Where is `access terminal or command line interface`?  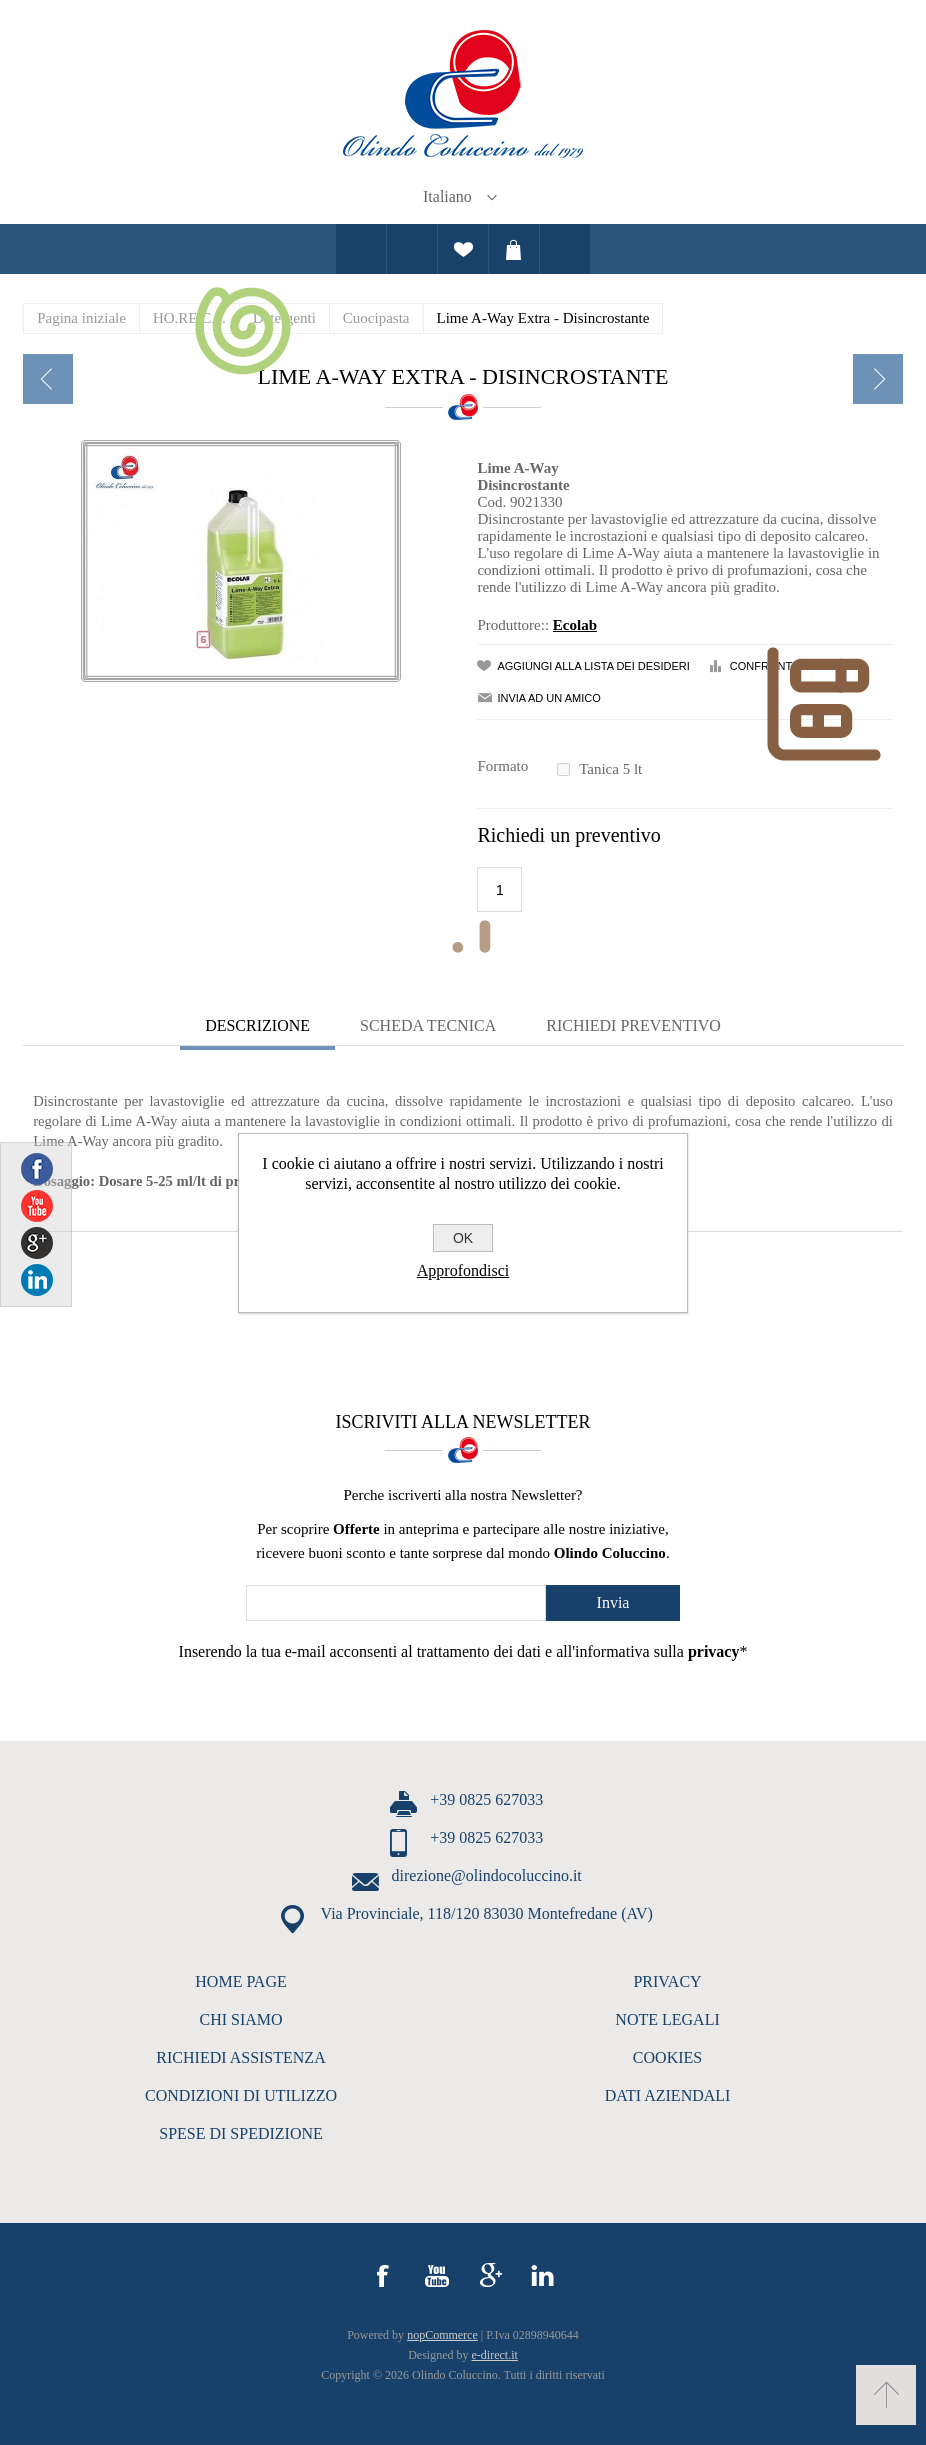
access terminal or command line interface is located at coordinates (243, 331).